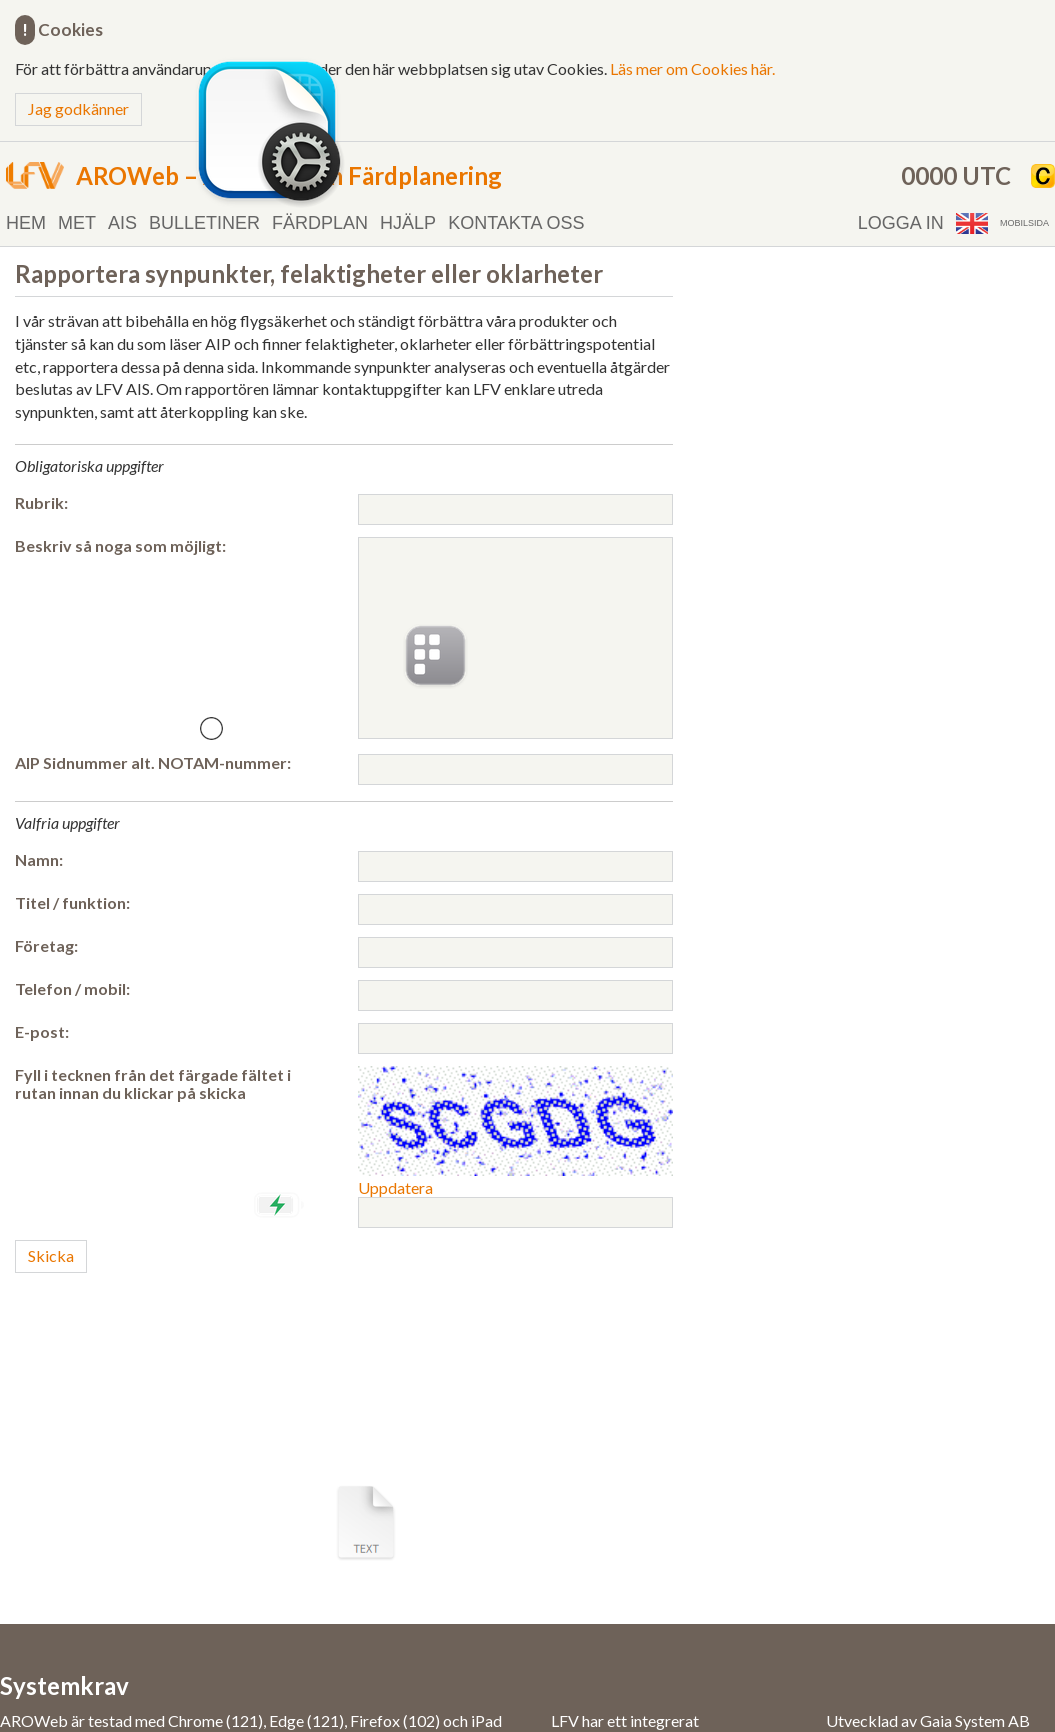  Describe the element at coordinates (366, 1523) in the screenshot. I see `generic file type template icon` at that location.